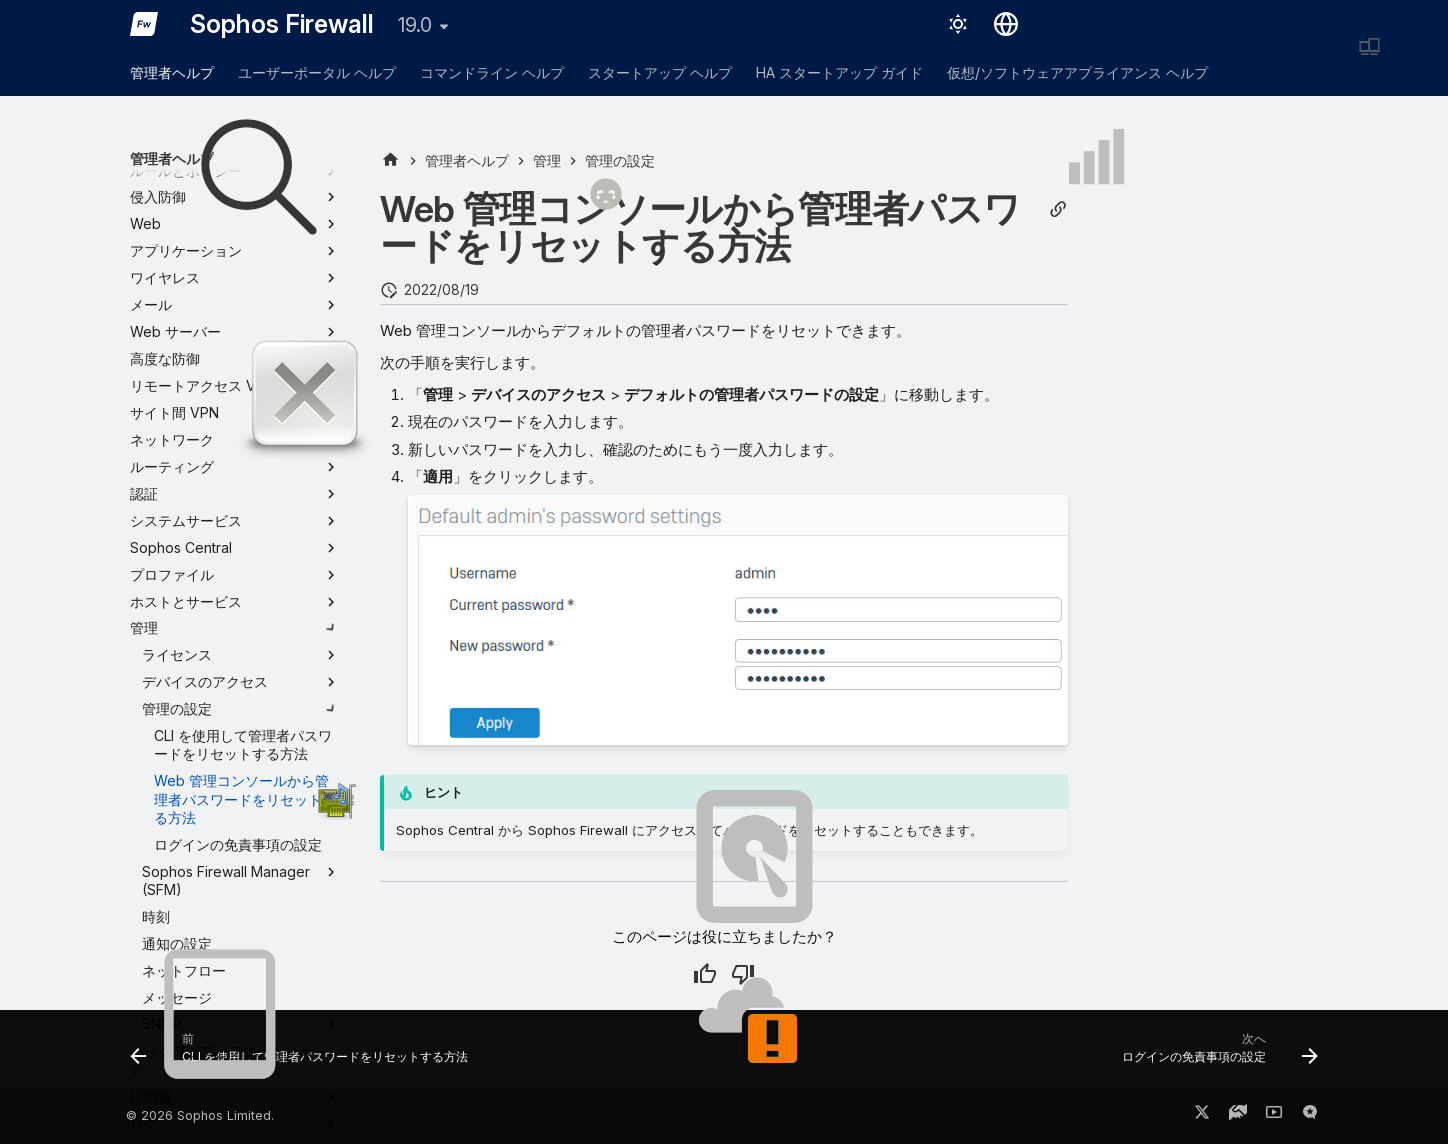 The image size is (1448, 1144). What do you see at coordinates (754, 856) in the screenshot?
I see `access firewire hard drive` at bounding box center [754, 856].